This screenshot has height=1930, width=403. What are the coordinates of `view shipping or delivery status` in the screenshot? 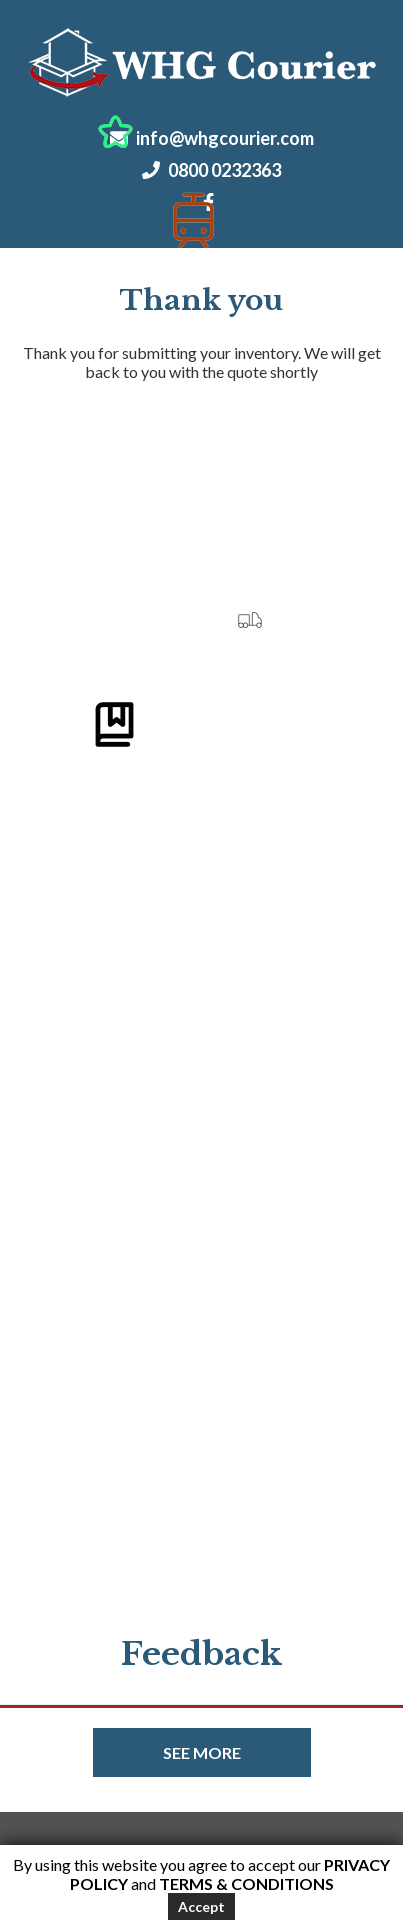 It's located at (250, 620).